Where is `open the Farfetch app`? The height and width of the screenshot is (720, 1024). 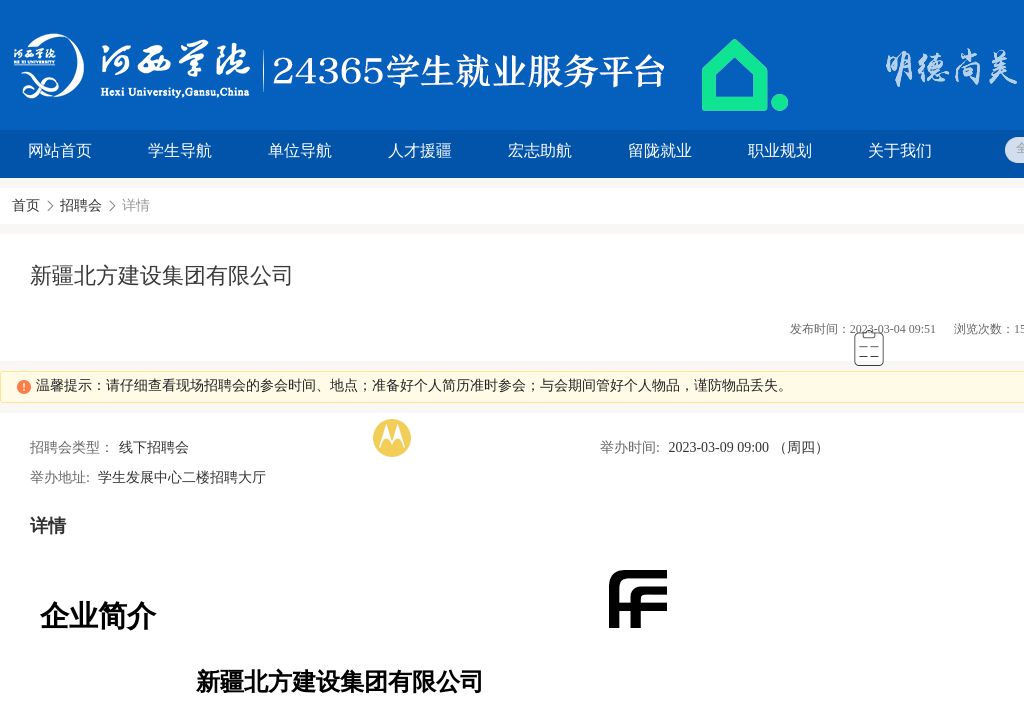
open the Farfetch app is located at coordinates (638, 599).